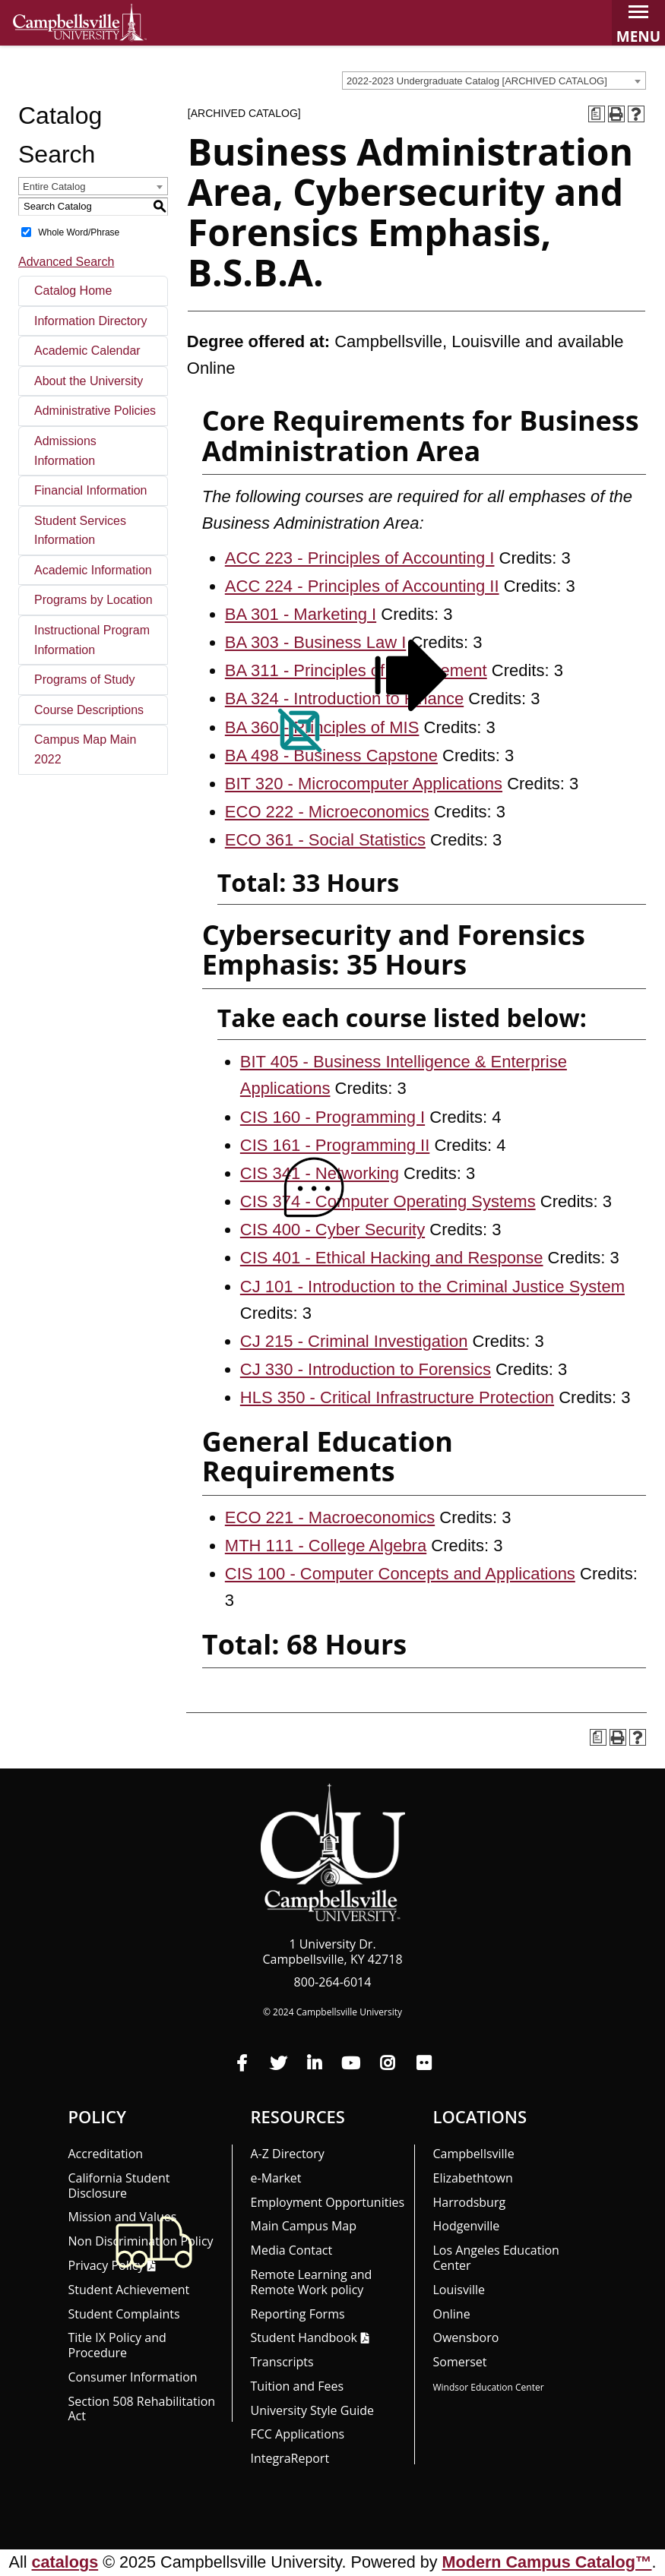 This screenshot has height=2576, width=665. Describe the element at coordinates (312, 1188) in the screenshot. I see `open chat or messaging` at that location.